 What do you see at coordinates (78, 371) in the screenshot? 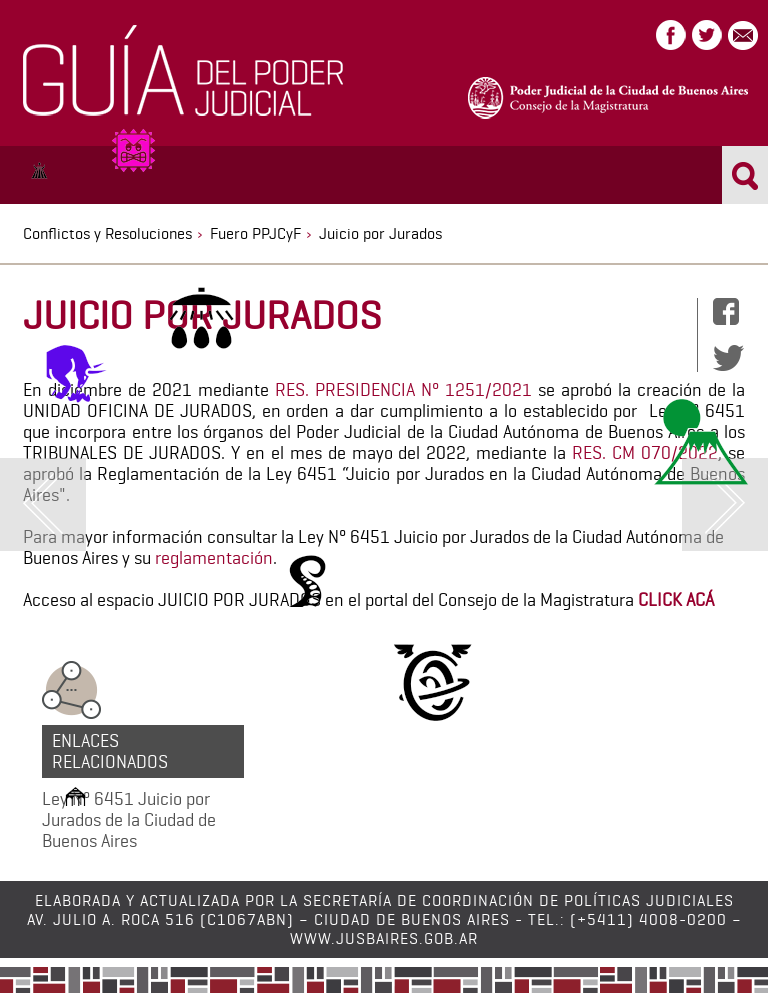
I see `wall street or stock market bull symbol` at bounding box center [78, 371].